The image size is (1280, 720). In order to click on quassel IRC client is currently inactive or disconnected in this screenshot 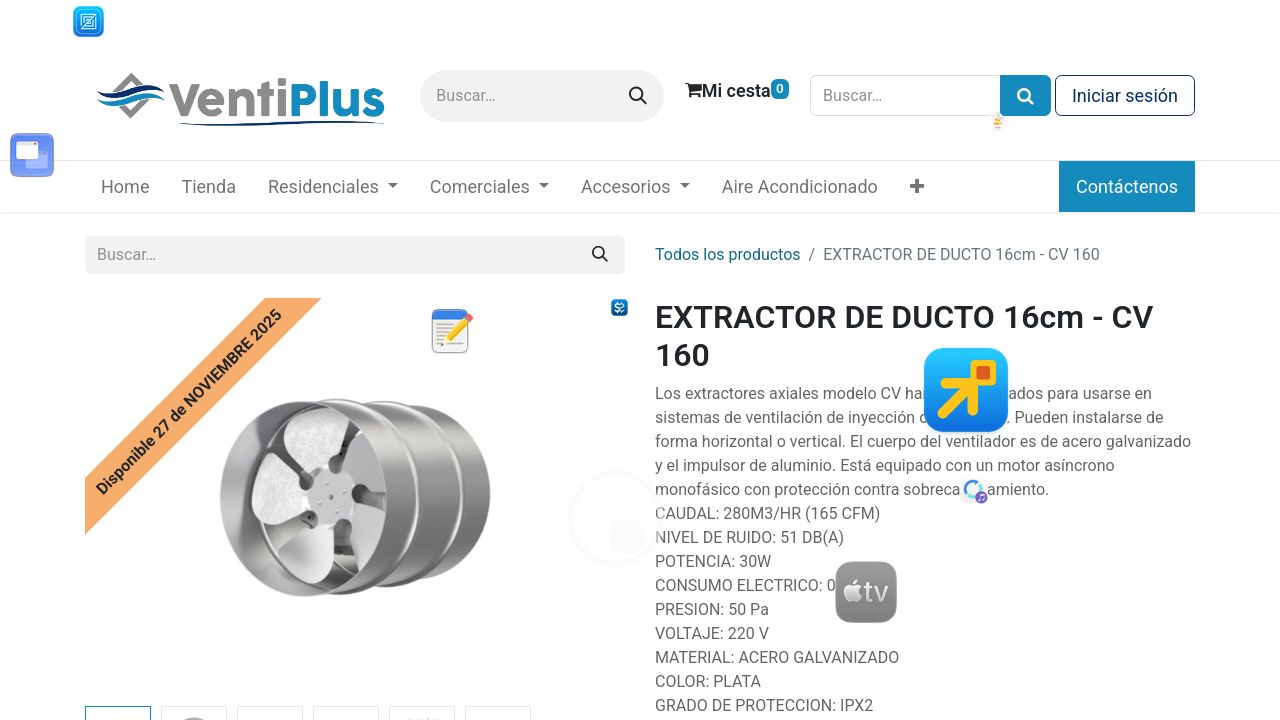, I will do `click(615, 518)`.